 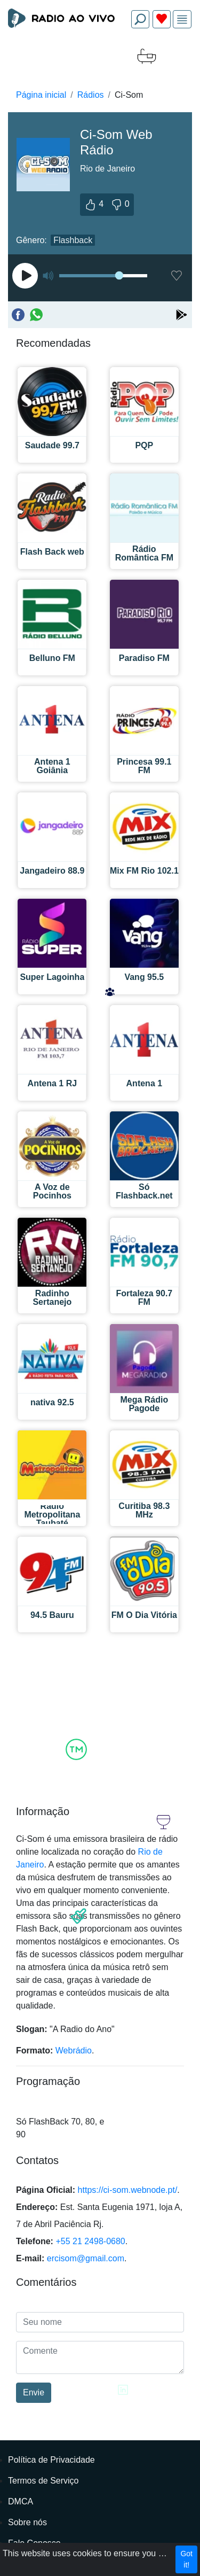 I want to click on indicates trademarked content or branding, so click(x=76, y=1749).